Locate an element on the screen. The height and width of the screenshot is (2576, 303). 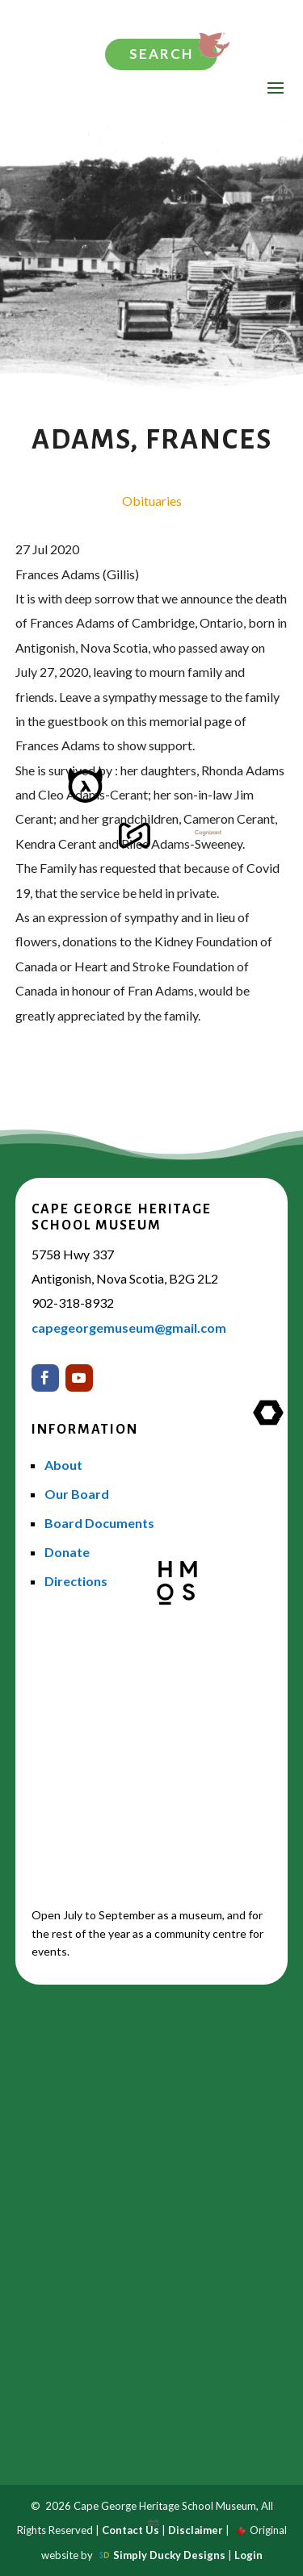
hasura platform logo is located at coordinates (85, 785).